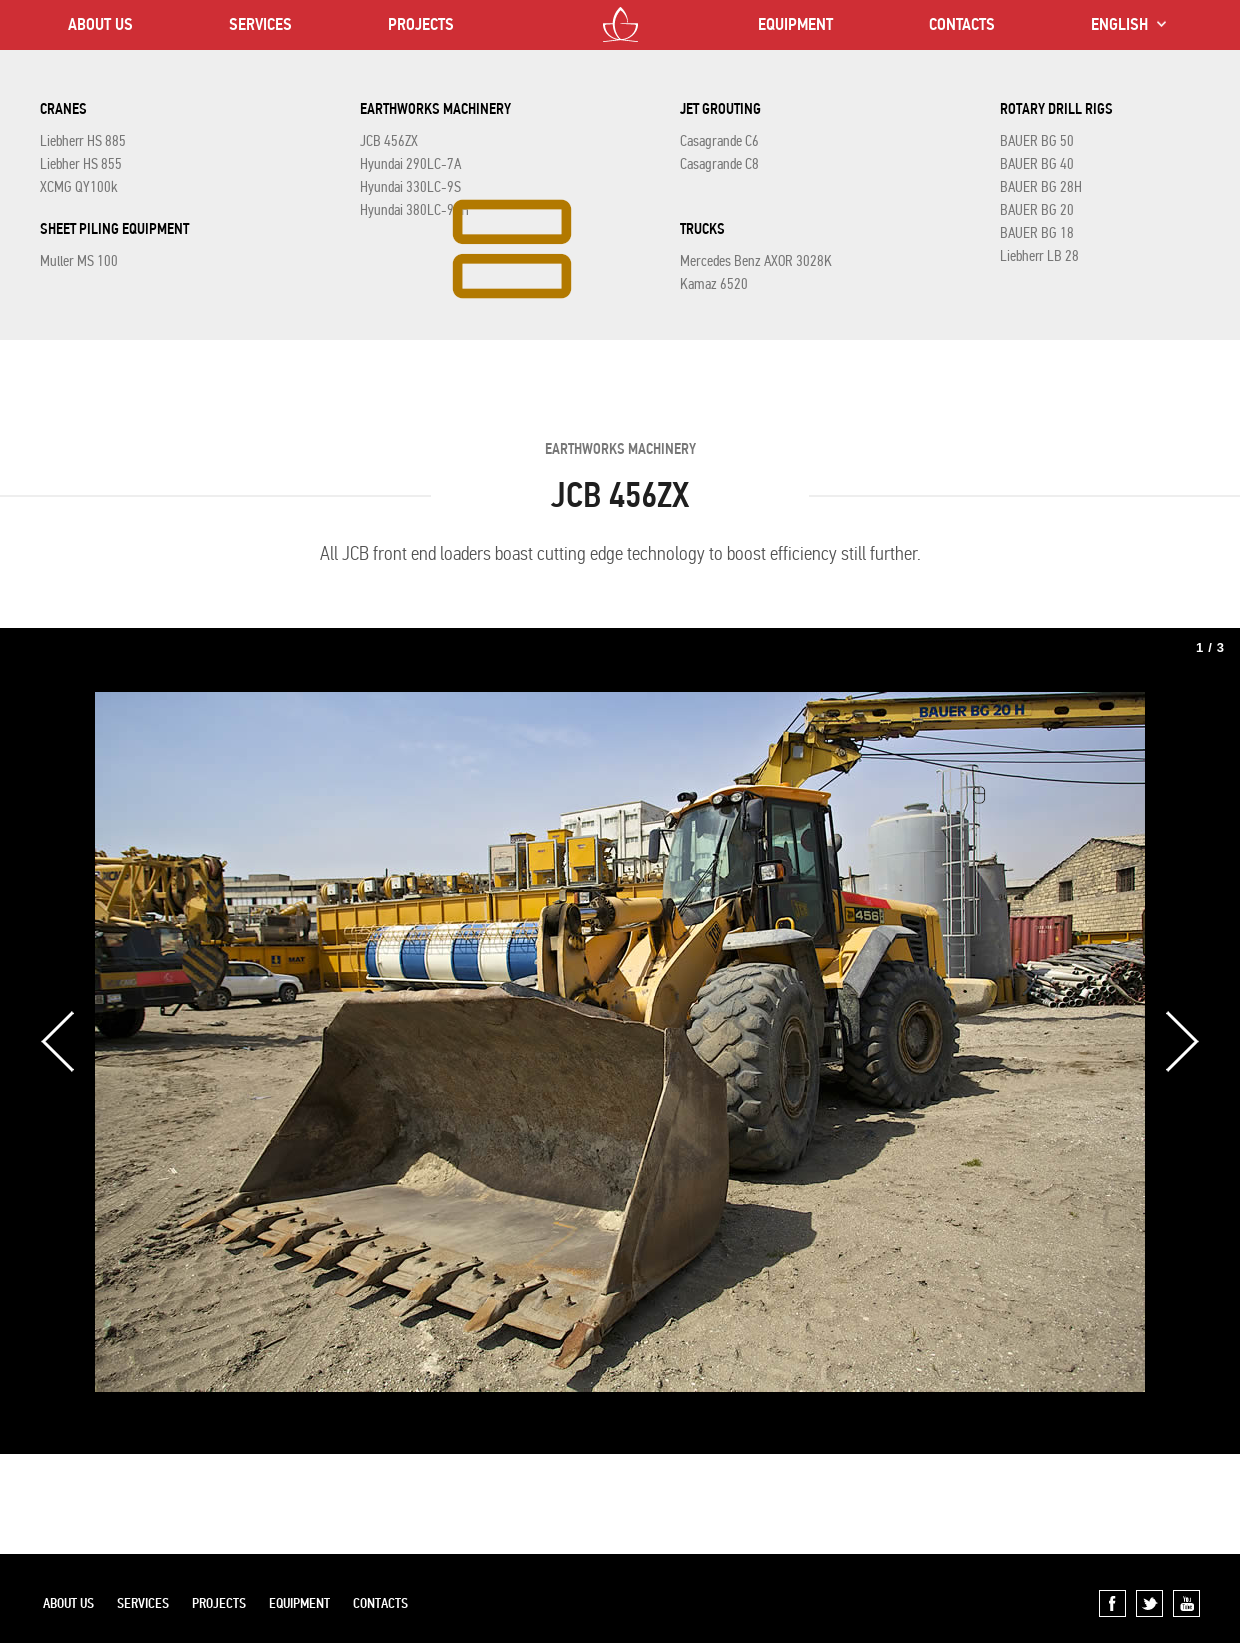  I want to click on adjust mouse or pointer settings, so click(979, 795).